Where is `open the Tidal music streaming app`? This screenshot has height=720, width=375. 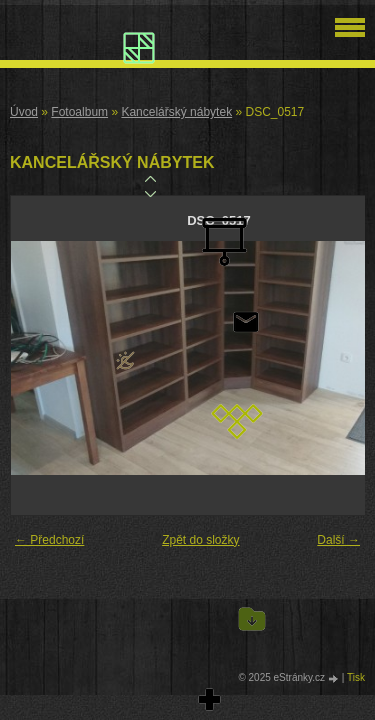 open the Tidal music streaming app is located at coordinates (237, 420).